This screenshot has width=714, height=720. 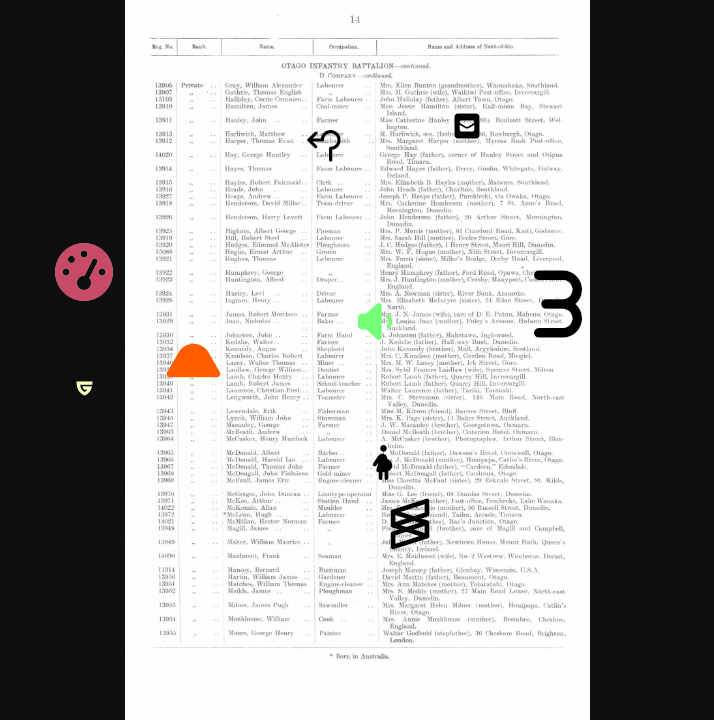 What do you see at coordinates (84, 388) in the screenshot?
I see `open the Guilded app` at bounding box center [84, 388].